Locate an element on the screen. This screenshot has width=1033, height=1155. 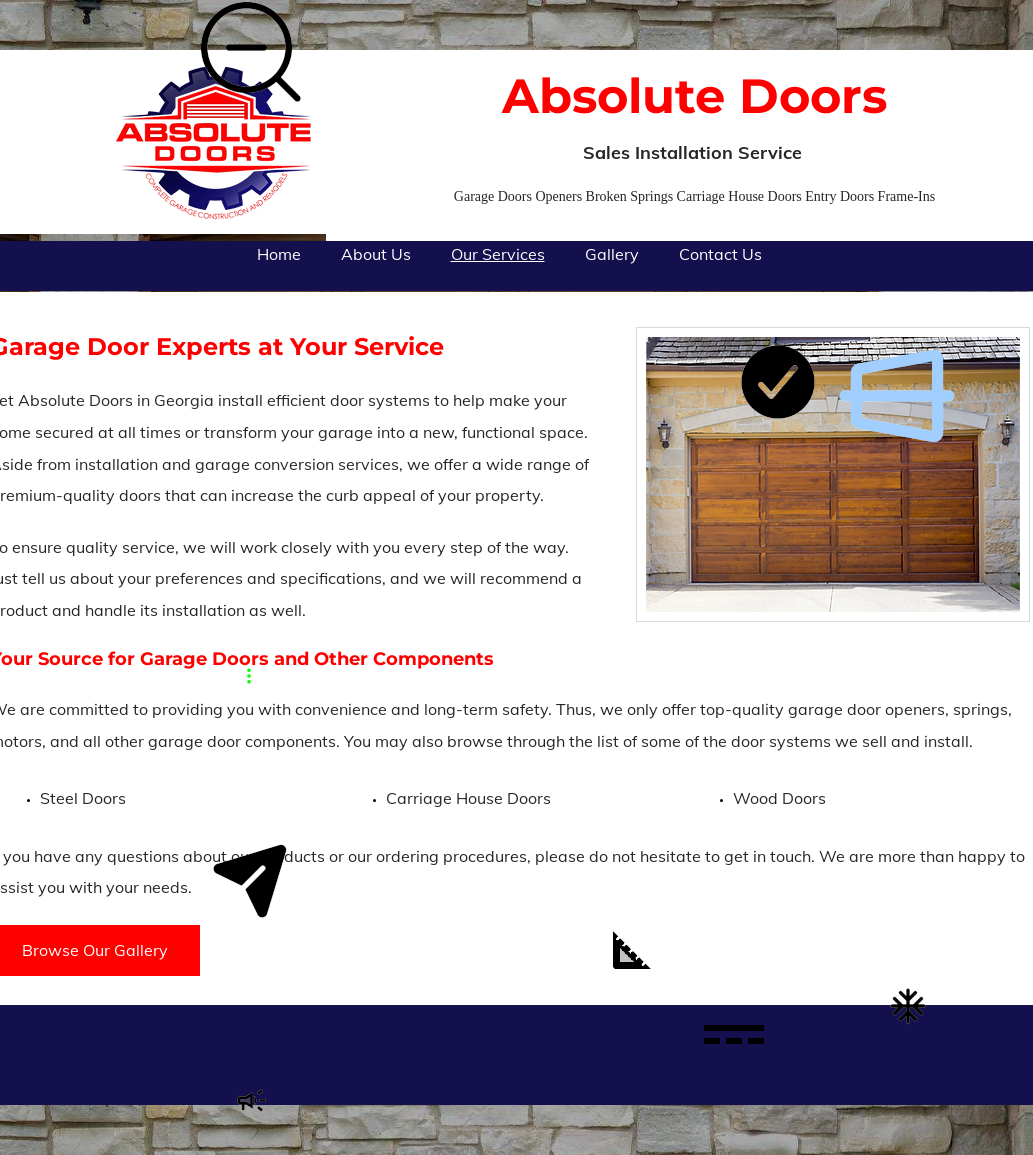
zoom out to see more content is located at coordinates (253, 54).